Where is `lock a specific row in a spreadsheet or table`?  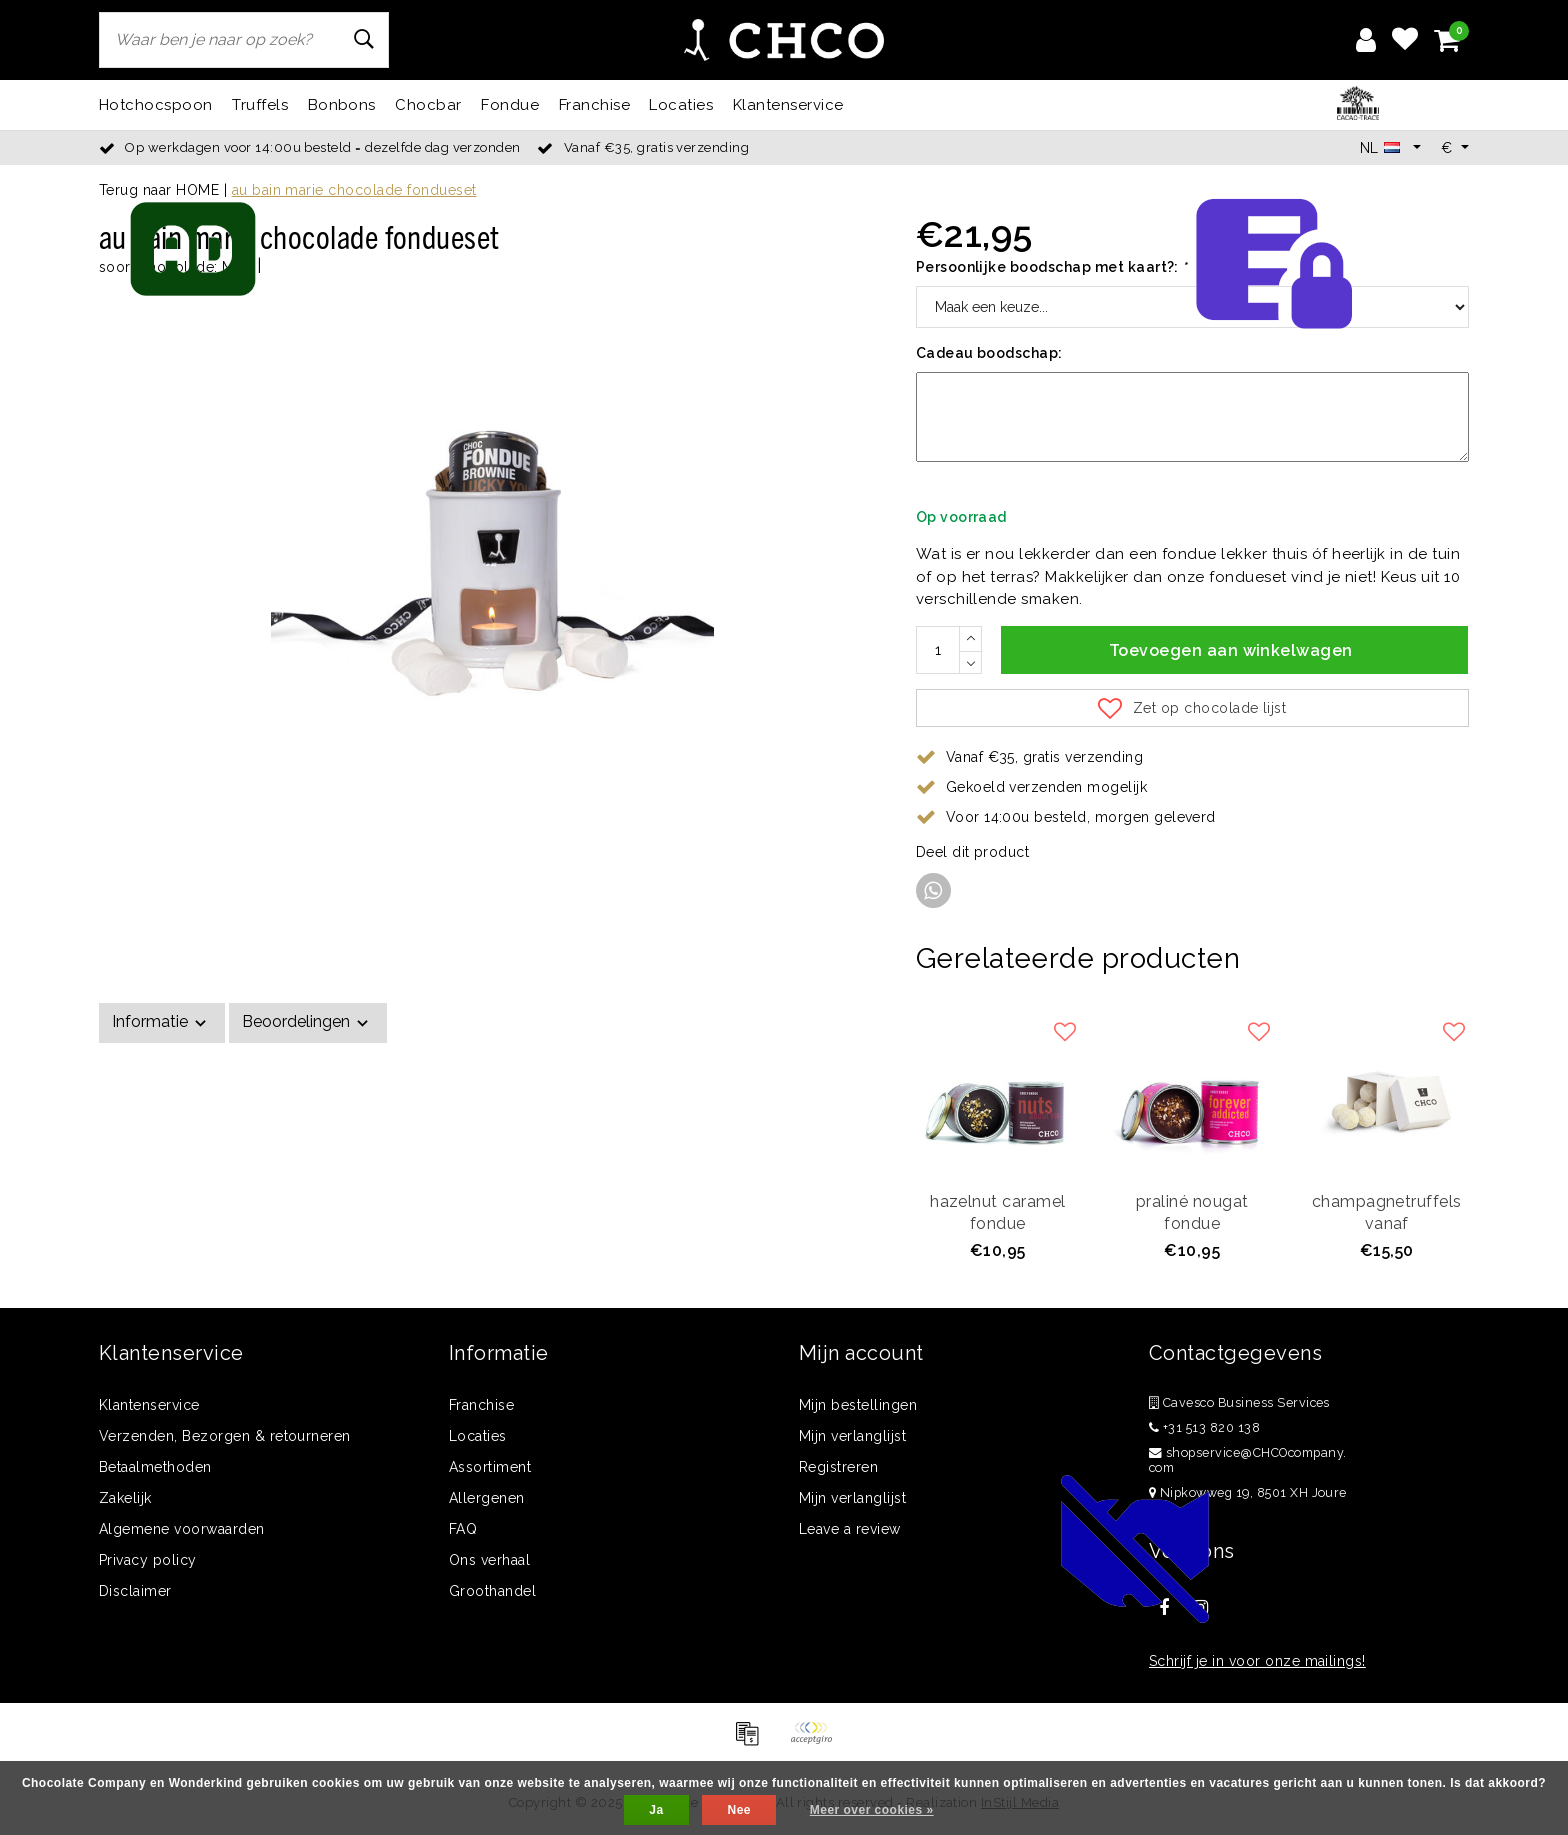
lock a specific row in a spreadsheet or table is located at coordinates (1265, 259).